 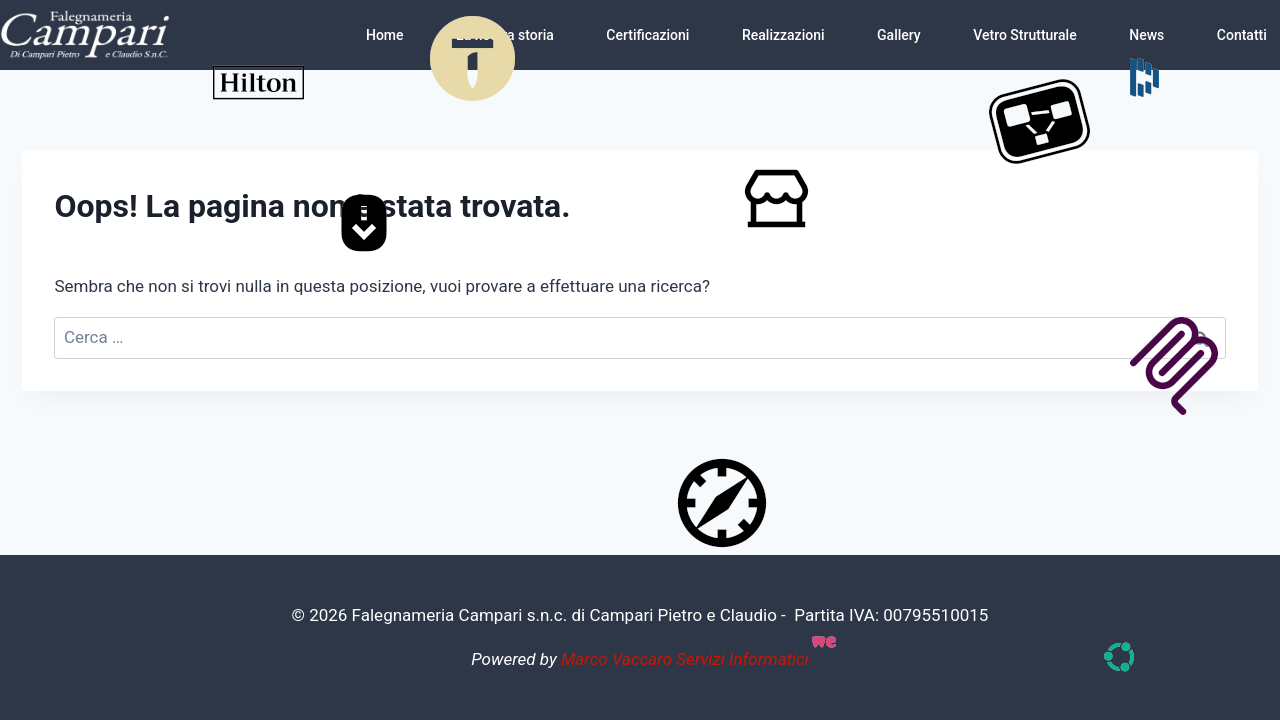 What do you see at coordinates (1144, 77) in the screenshot?
I see `open dashlane password manager` at bounding box center [1144, 77].